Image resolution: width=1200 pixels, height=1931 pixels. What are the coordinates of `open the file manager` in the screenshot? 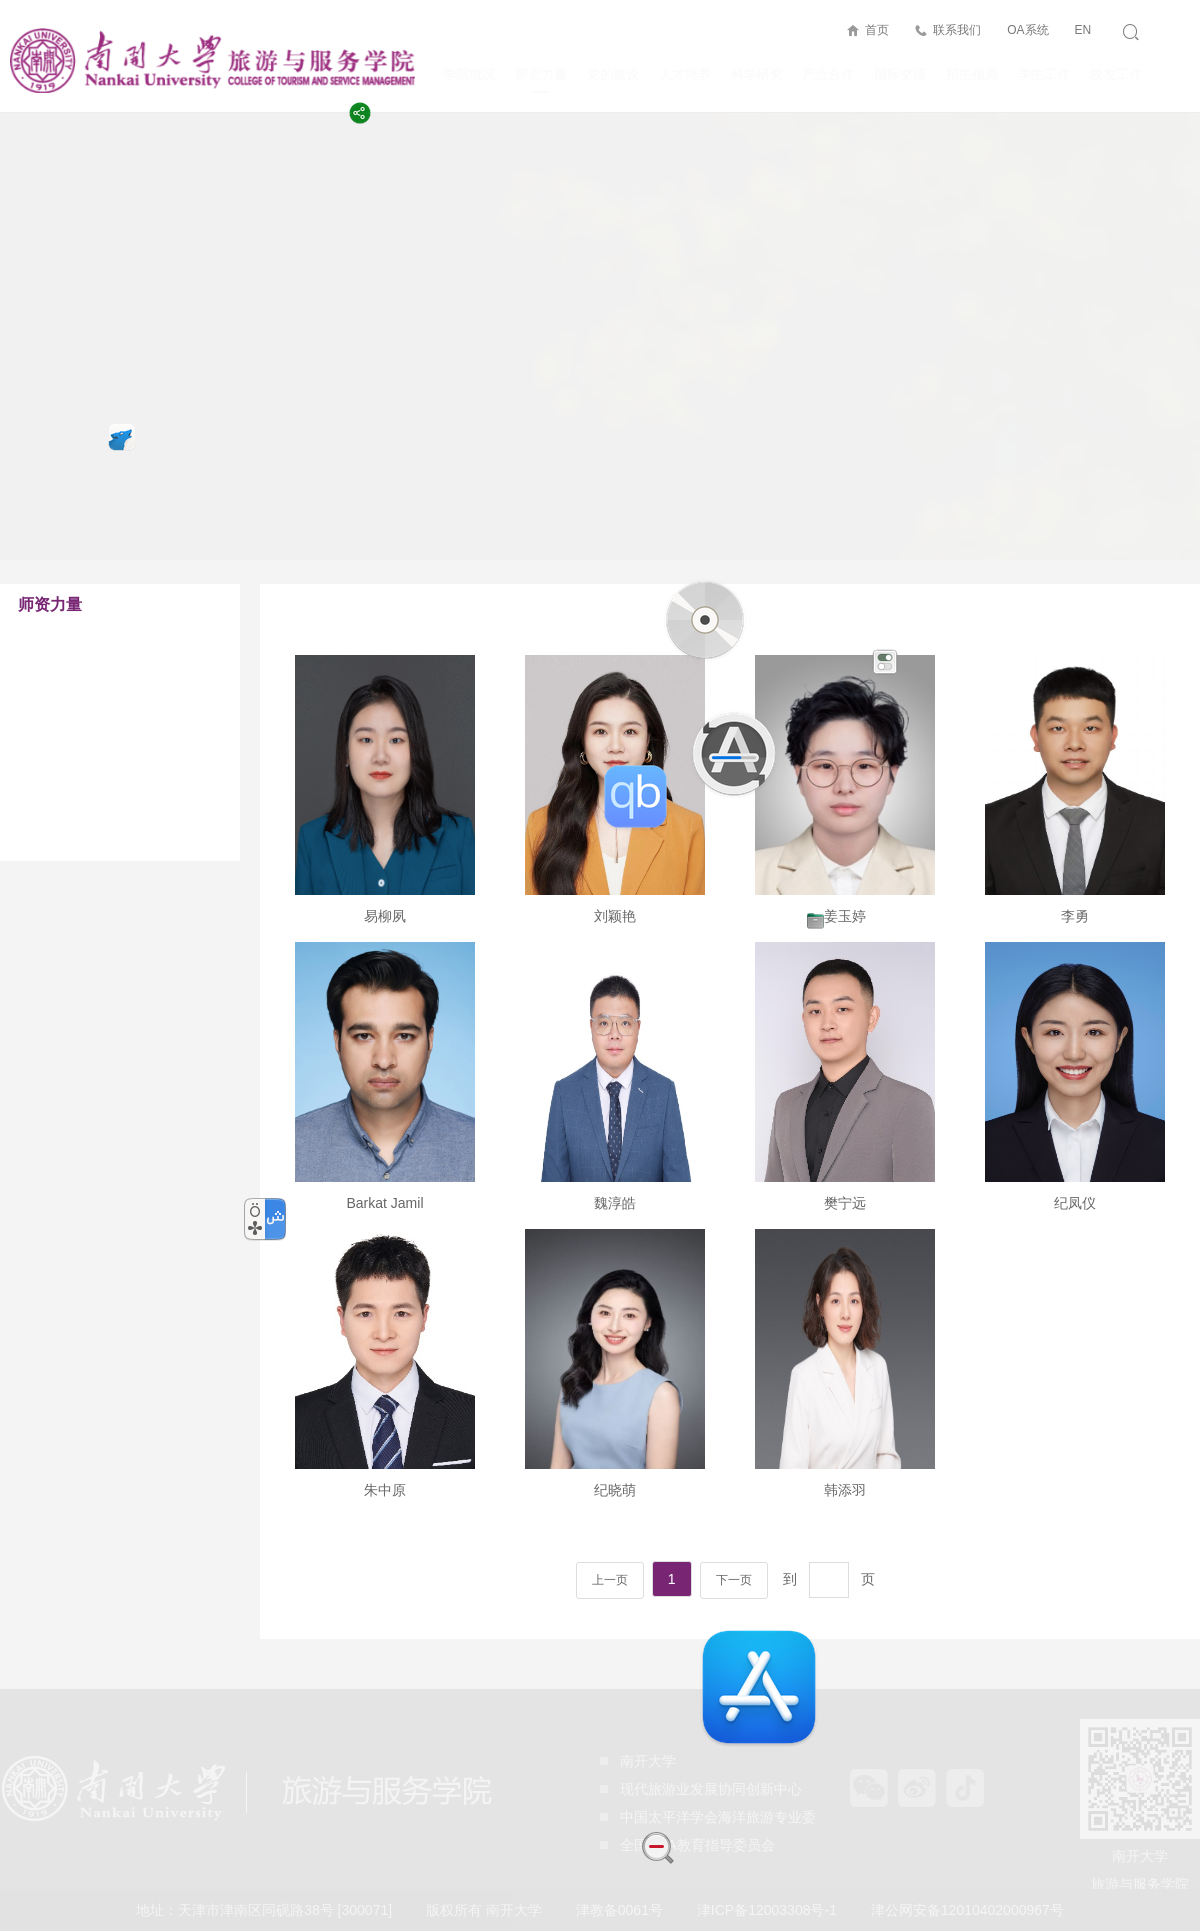 It's located at (815, 920).